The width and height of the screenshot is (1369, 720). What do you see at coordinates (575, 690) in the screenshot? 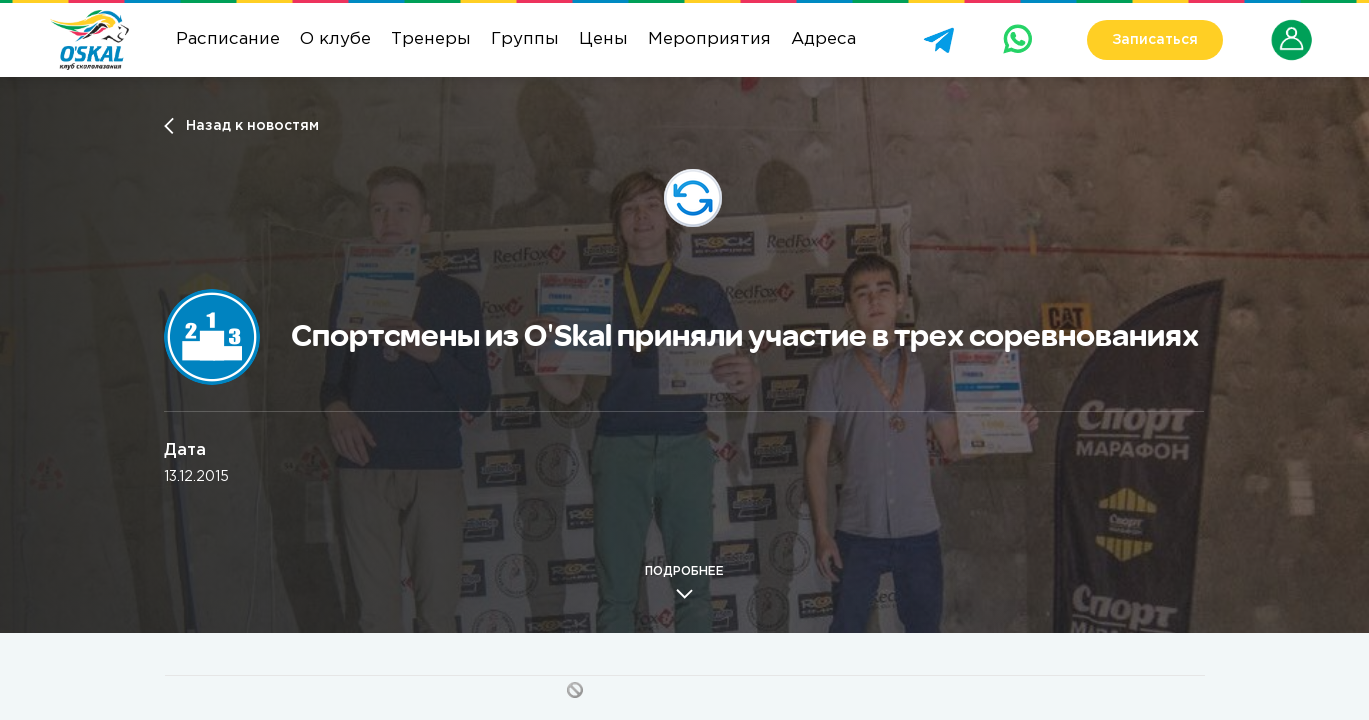
I see `indicates access denied or permission restricted` at bounding box center [575, 690].